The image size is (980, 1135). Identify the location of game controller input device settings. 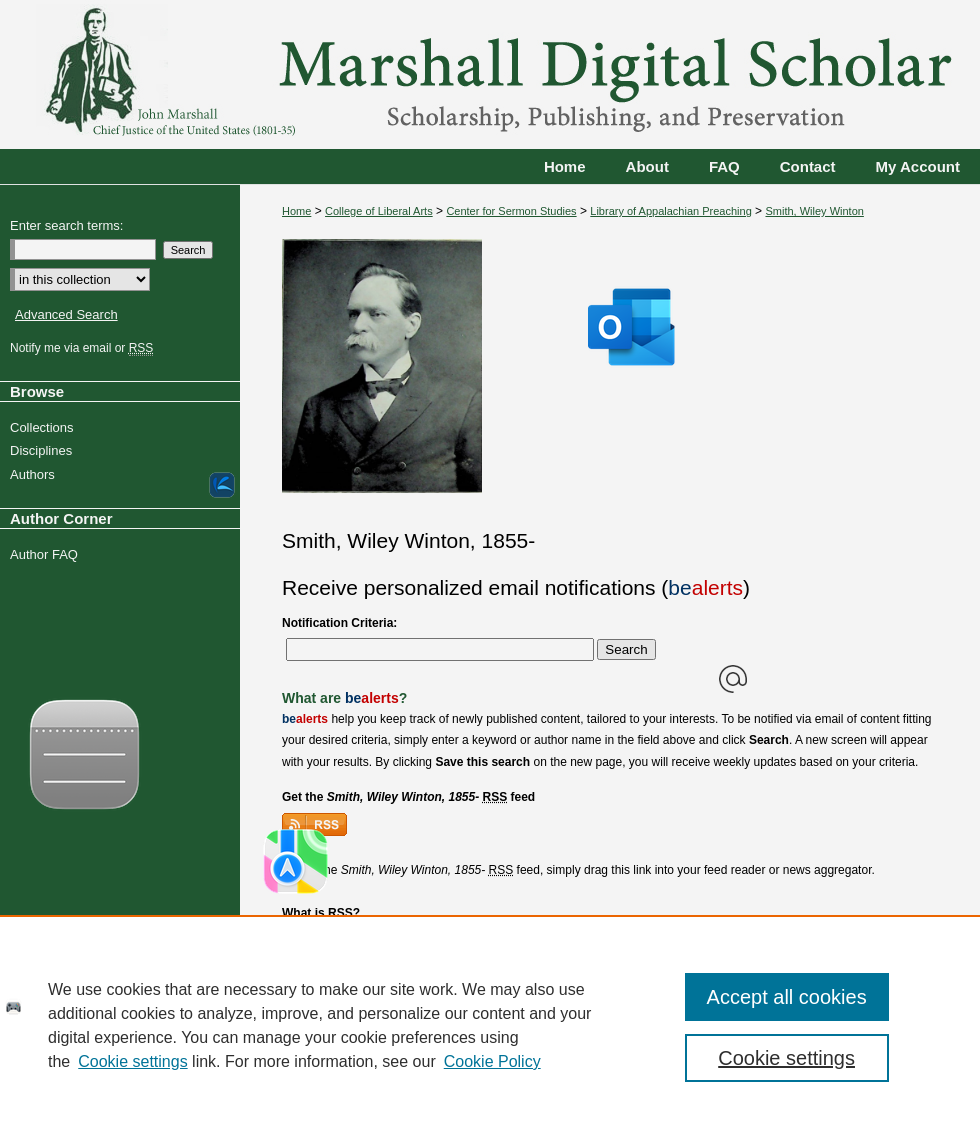
(13, 1006).